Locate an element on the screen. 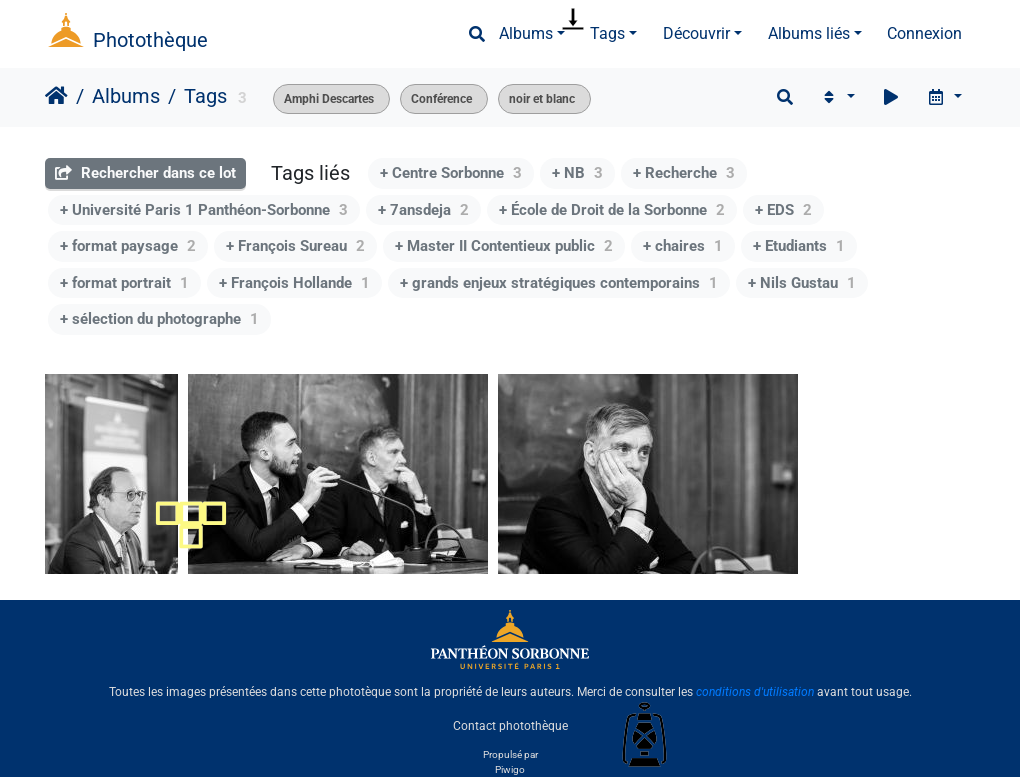 Image resolution: width=1020 pixels, height=777 pixels. place a t-shaped tetris block is located at coordinates (191, 525).